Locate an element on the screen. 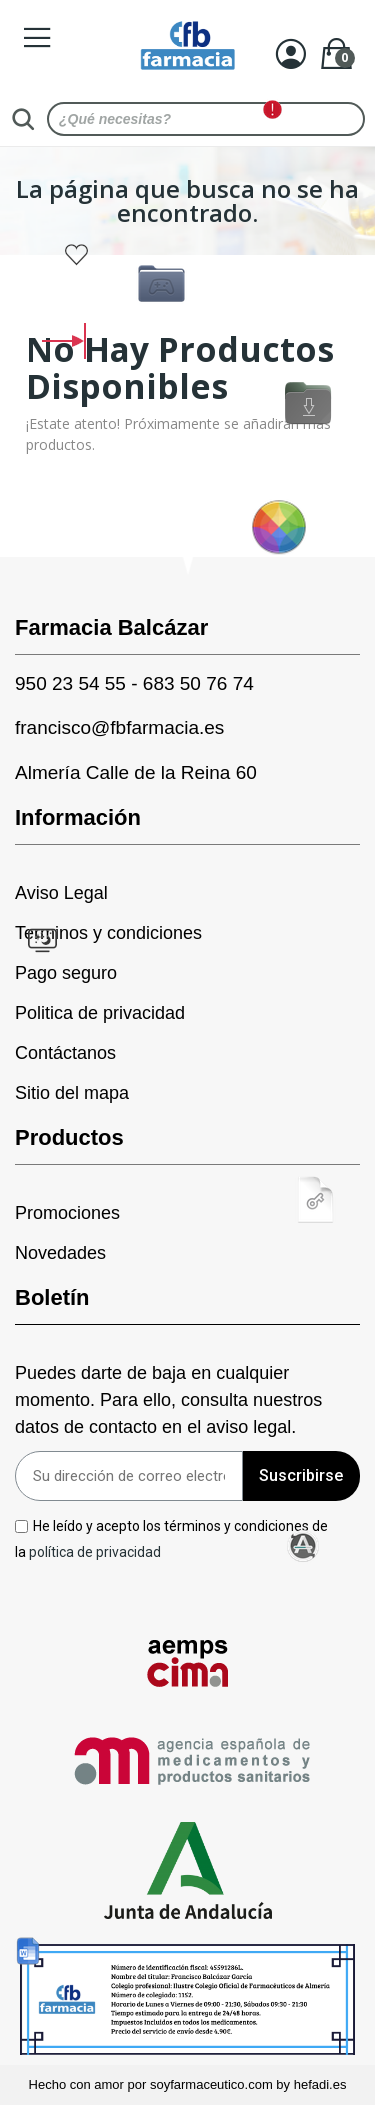  access screensaver settings is located at coordinates (42, 939).